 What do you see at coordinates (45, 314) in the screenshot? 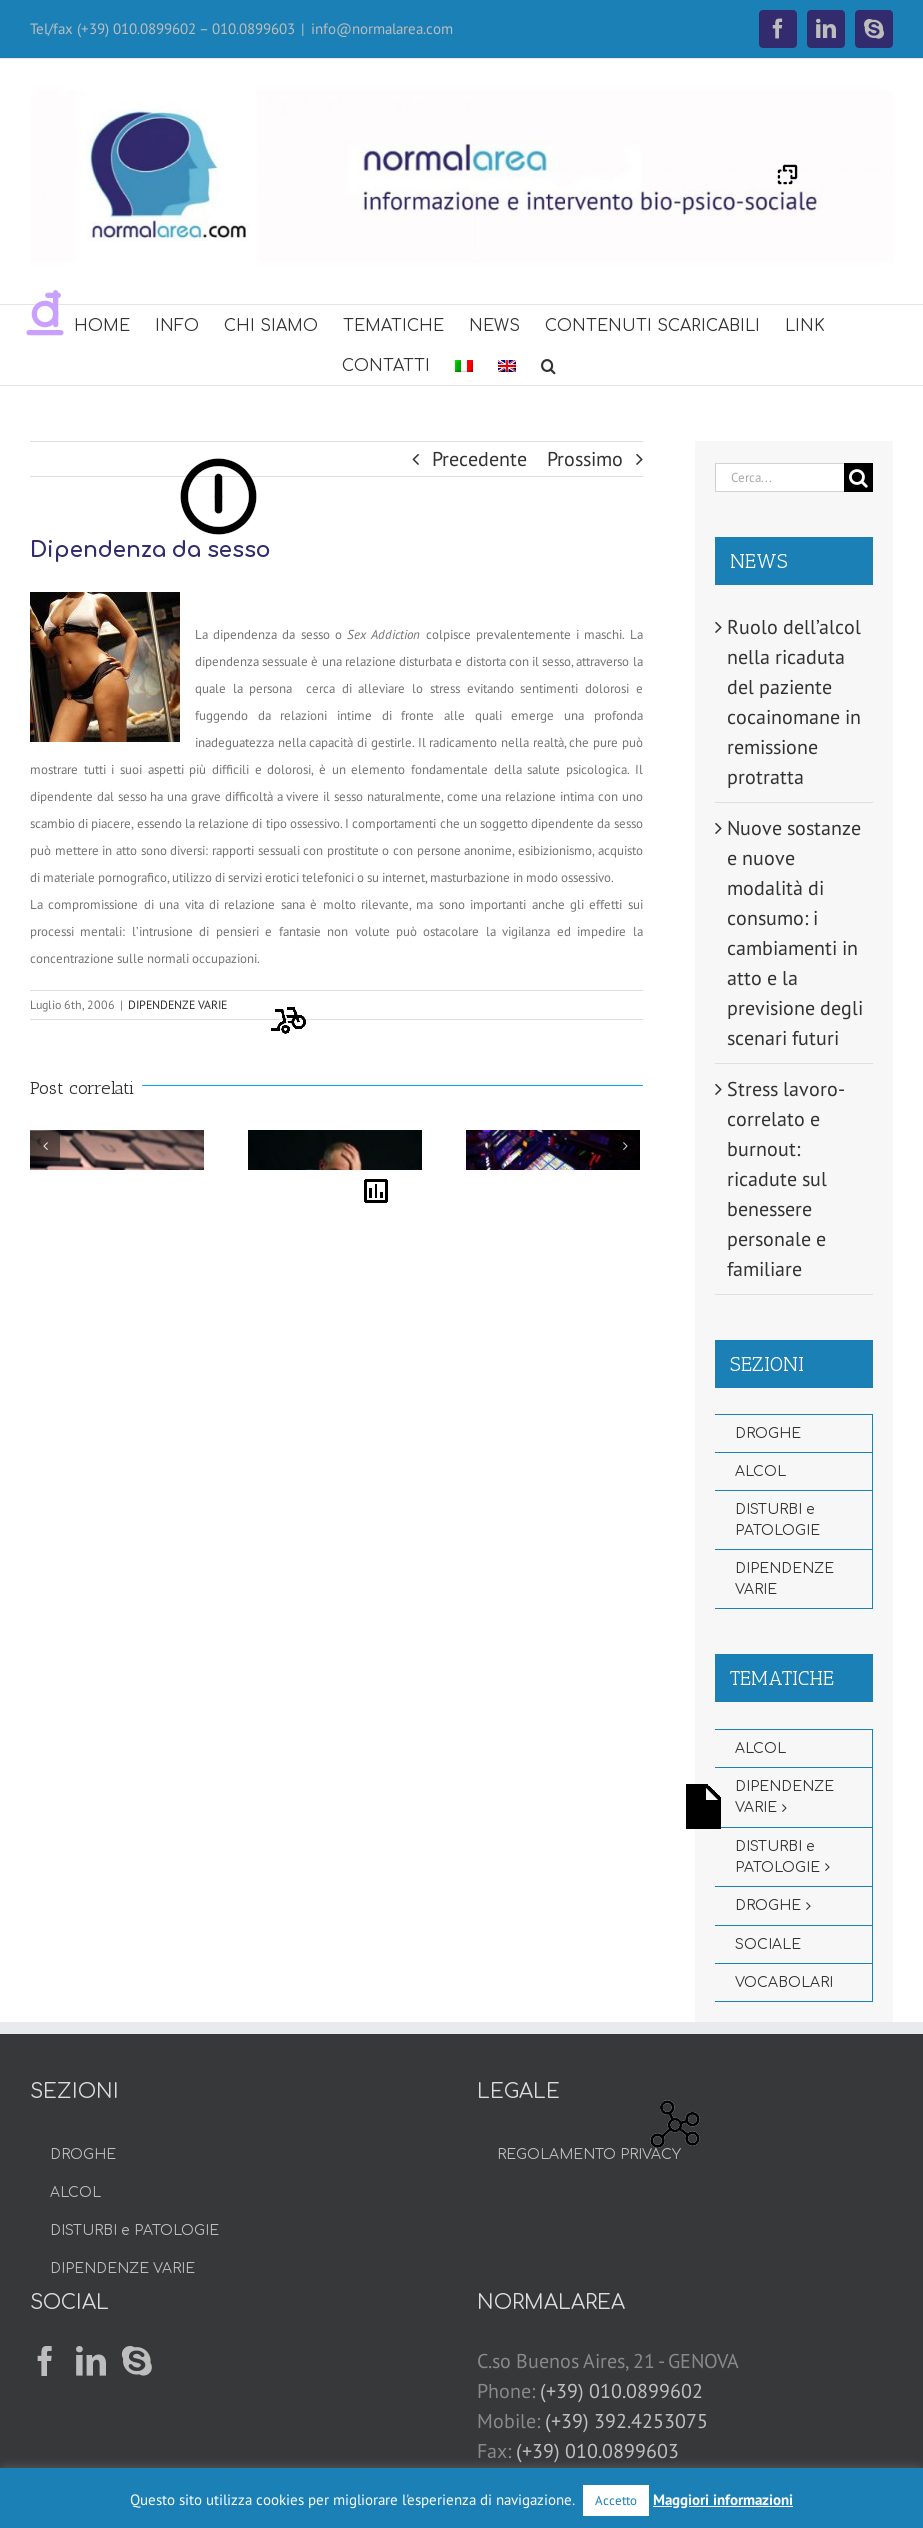
I see `indicates Vietnamese dong currency` at bounding box center [45, 314].